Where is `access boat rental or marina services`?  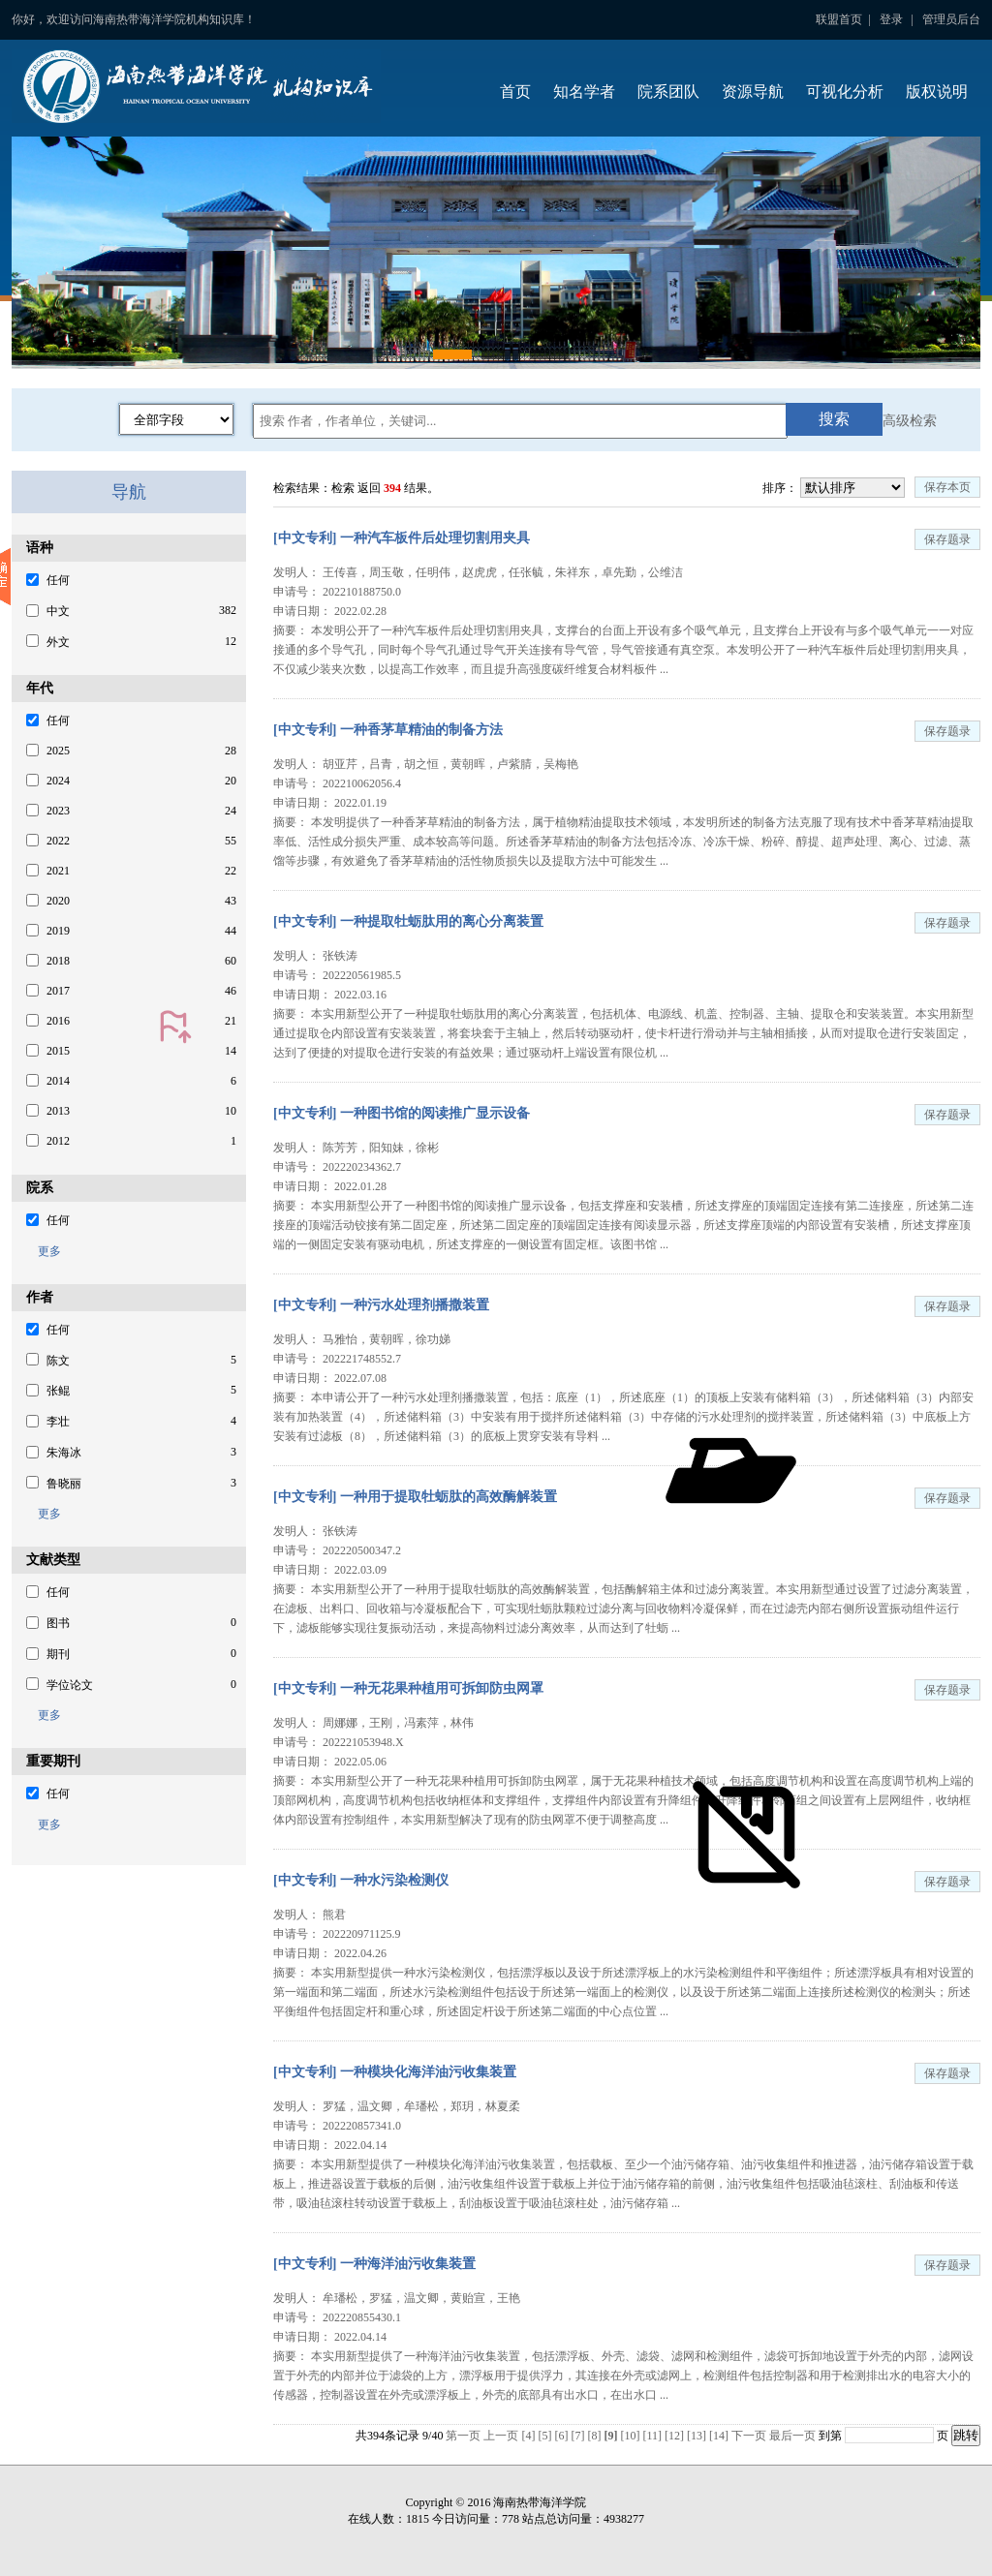
access boat rental or marina services is located at coordinates (730, 1467).